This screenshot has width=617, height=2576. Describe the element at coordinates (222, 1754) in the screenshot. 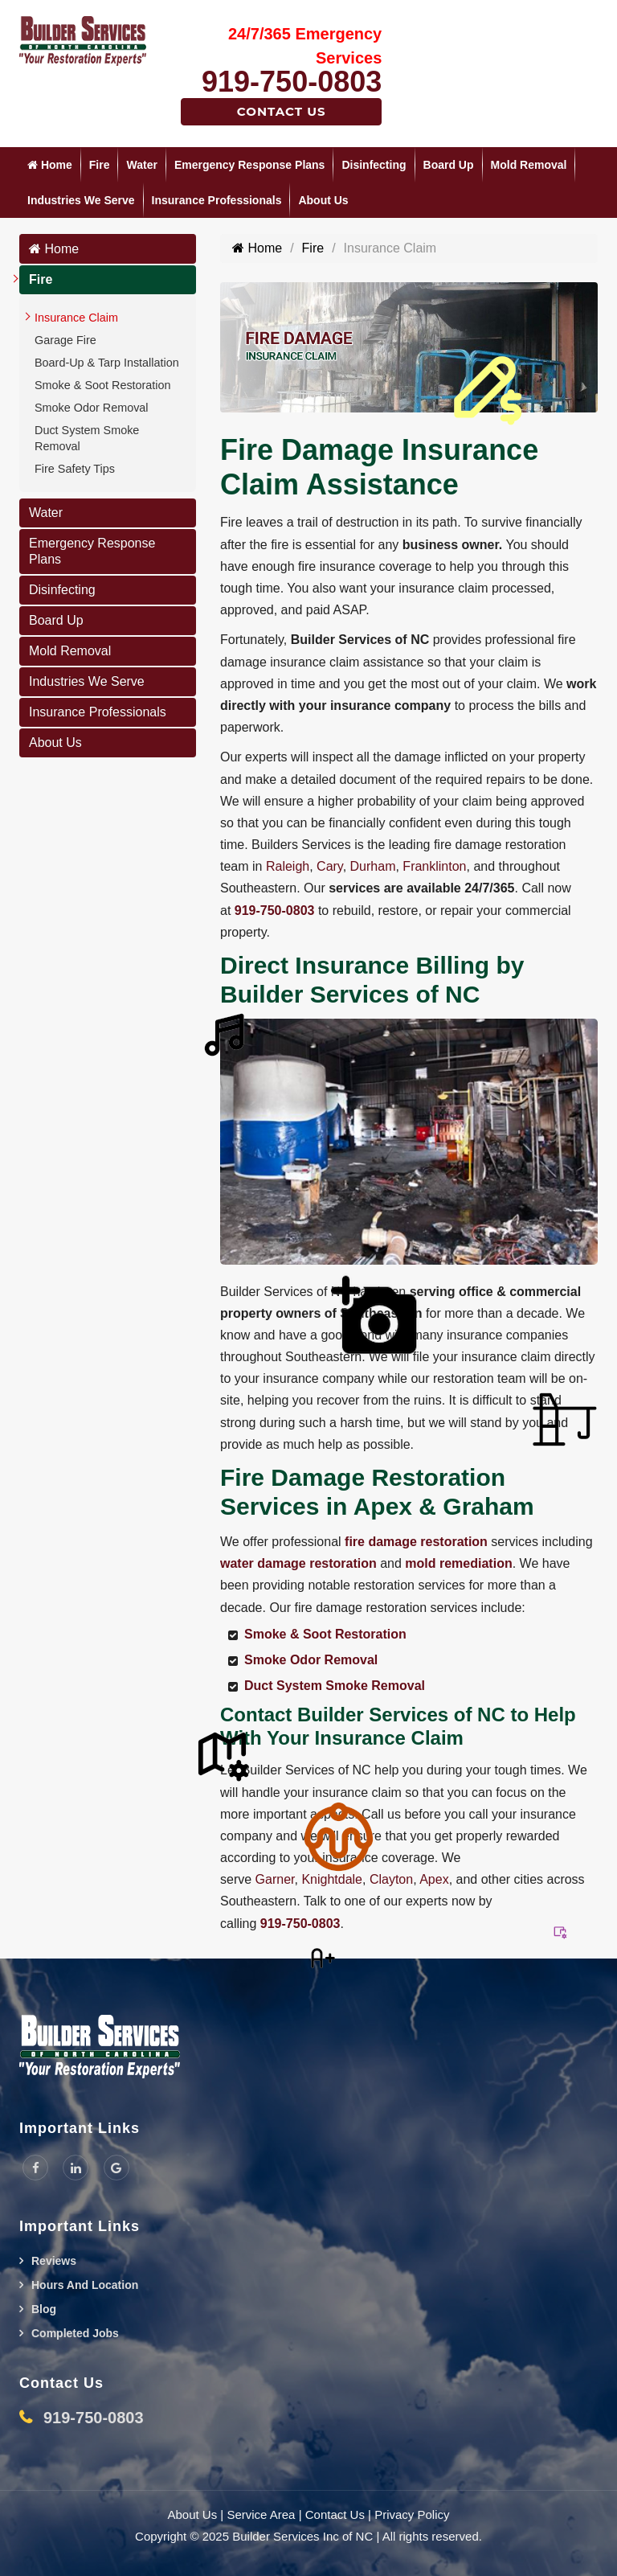

I see `access map settings` at that location.